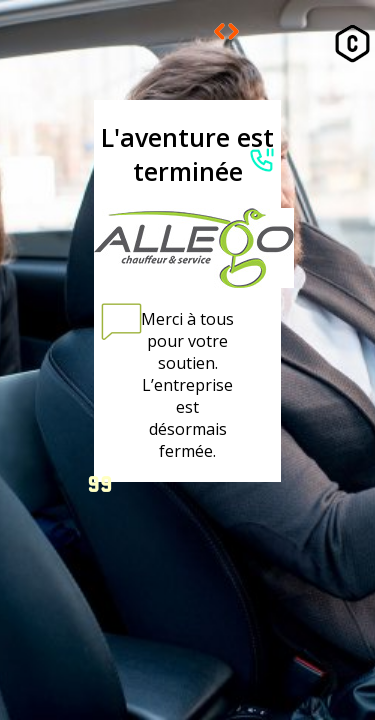 Image resolution: width=375 pixels, height=720 pixels. Describe the element at coordinates (121, 318) in the screenshot. I see `open chat or messaging` at that location.